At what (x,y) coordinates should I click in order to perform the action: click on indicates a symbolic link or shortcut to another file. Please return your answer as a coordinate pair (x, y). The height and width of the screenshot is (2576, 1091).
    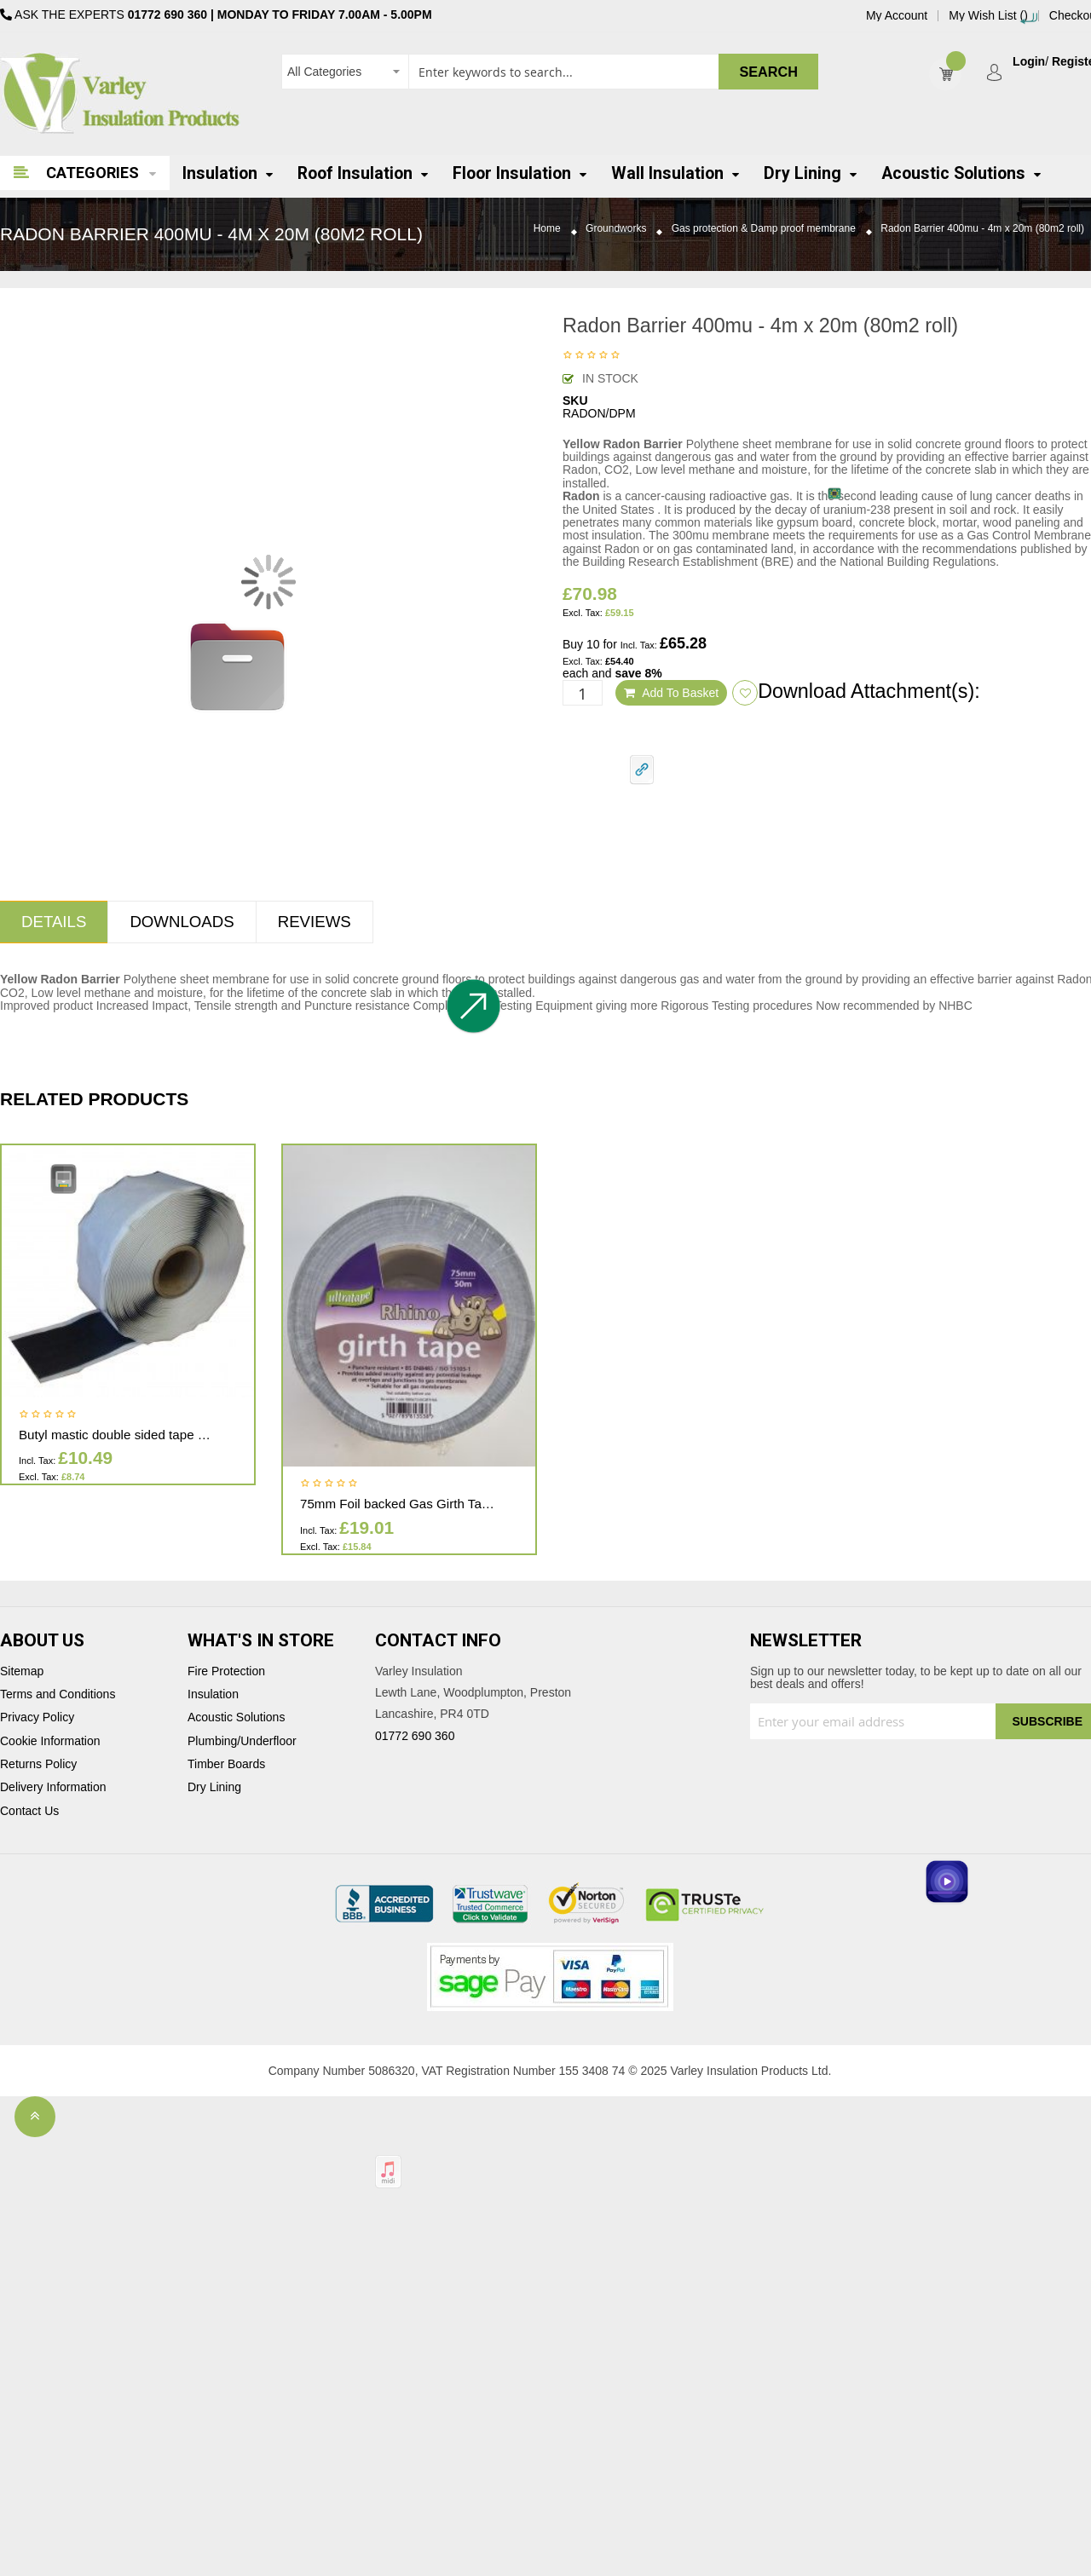
    Looking at the image, I should click on (473, 1006).